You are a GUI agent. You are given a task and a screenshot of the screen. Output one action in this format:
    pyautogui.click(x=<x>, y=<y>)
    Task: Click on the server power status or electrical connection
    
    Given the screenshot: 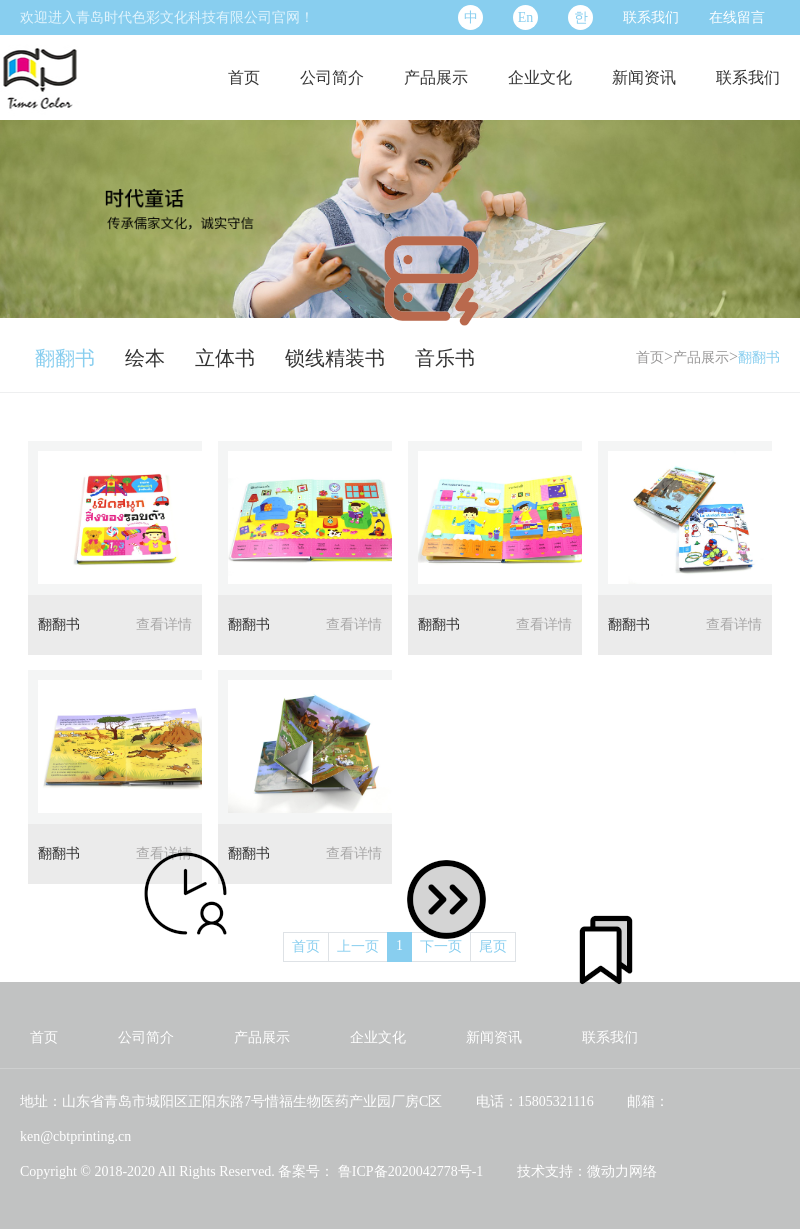 What is the action you would take?
    pyautogui.click(x=431, y=278)
    